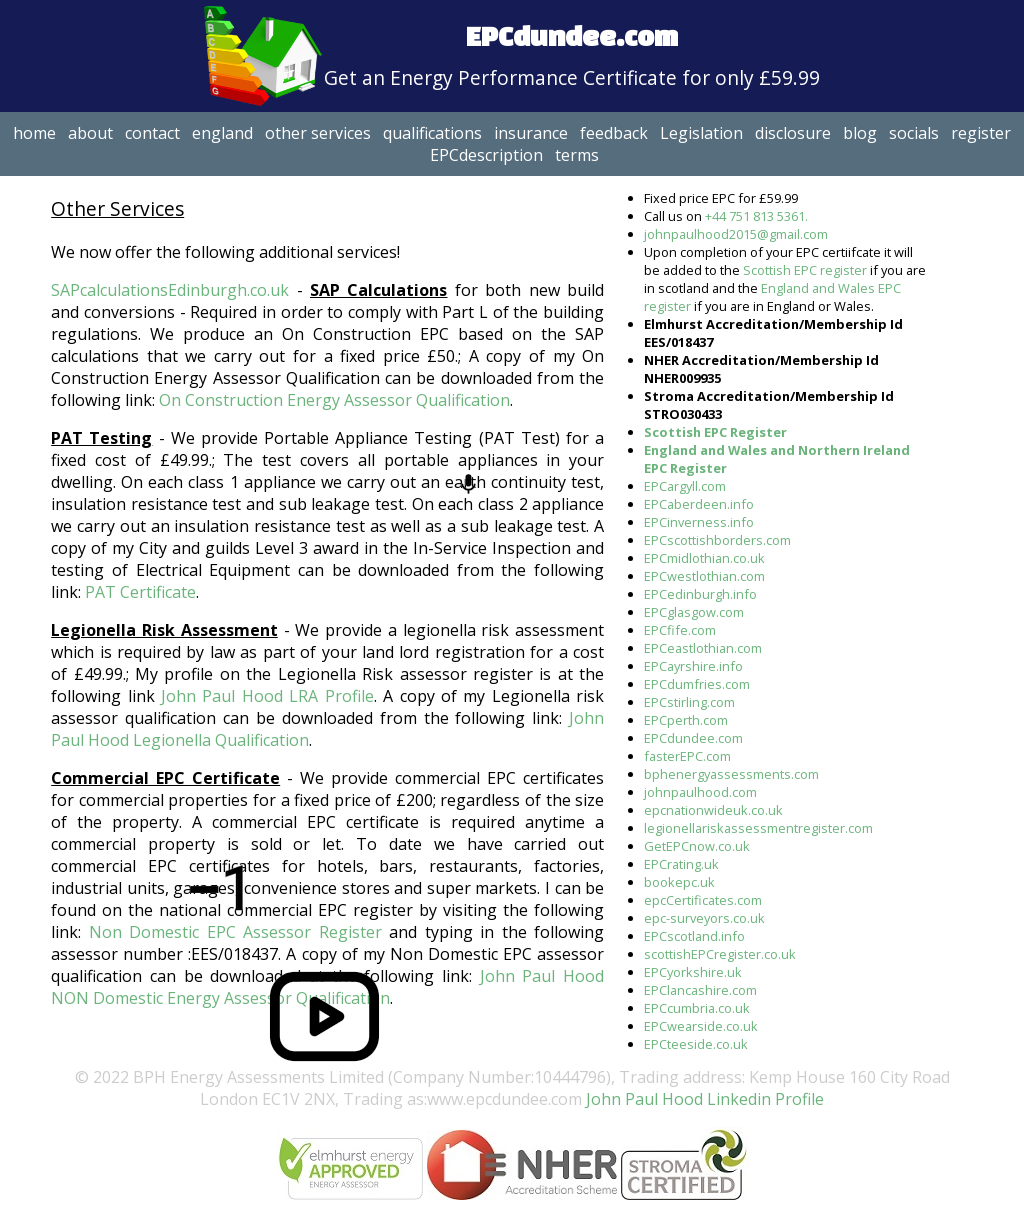 Image resolution: width=1024 pixels, height=1221 pixels. Describe the element at coordinates (468, 484) in the screenshot. I see `tap to start voice recording` at that location.